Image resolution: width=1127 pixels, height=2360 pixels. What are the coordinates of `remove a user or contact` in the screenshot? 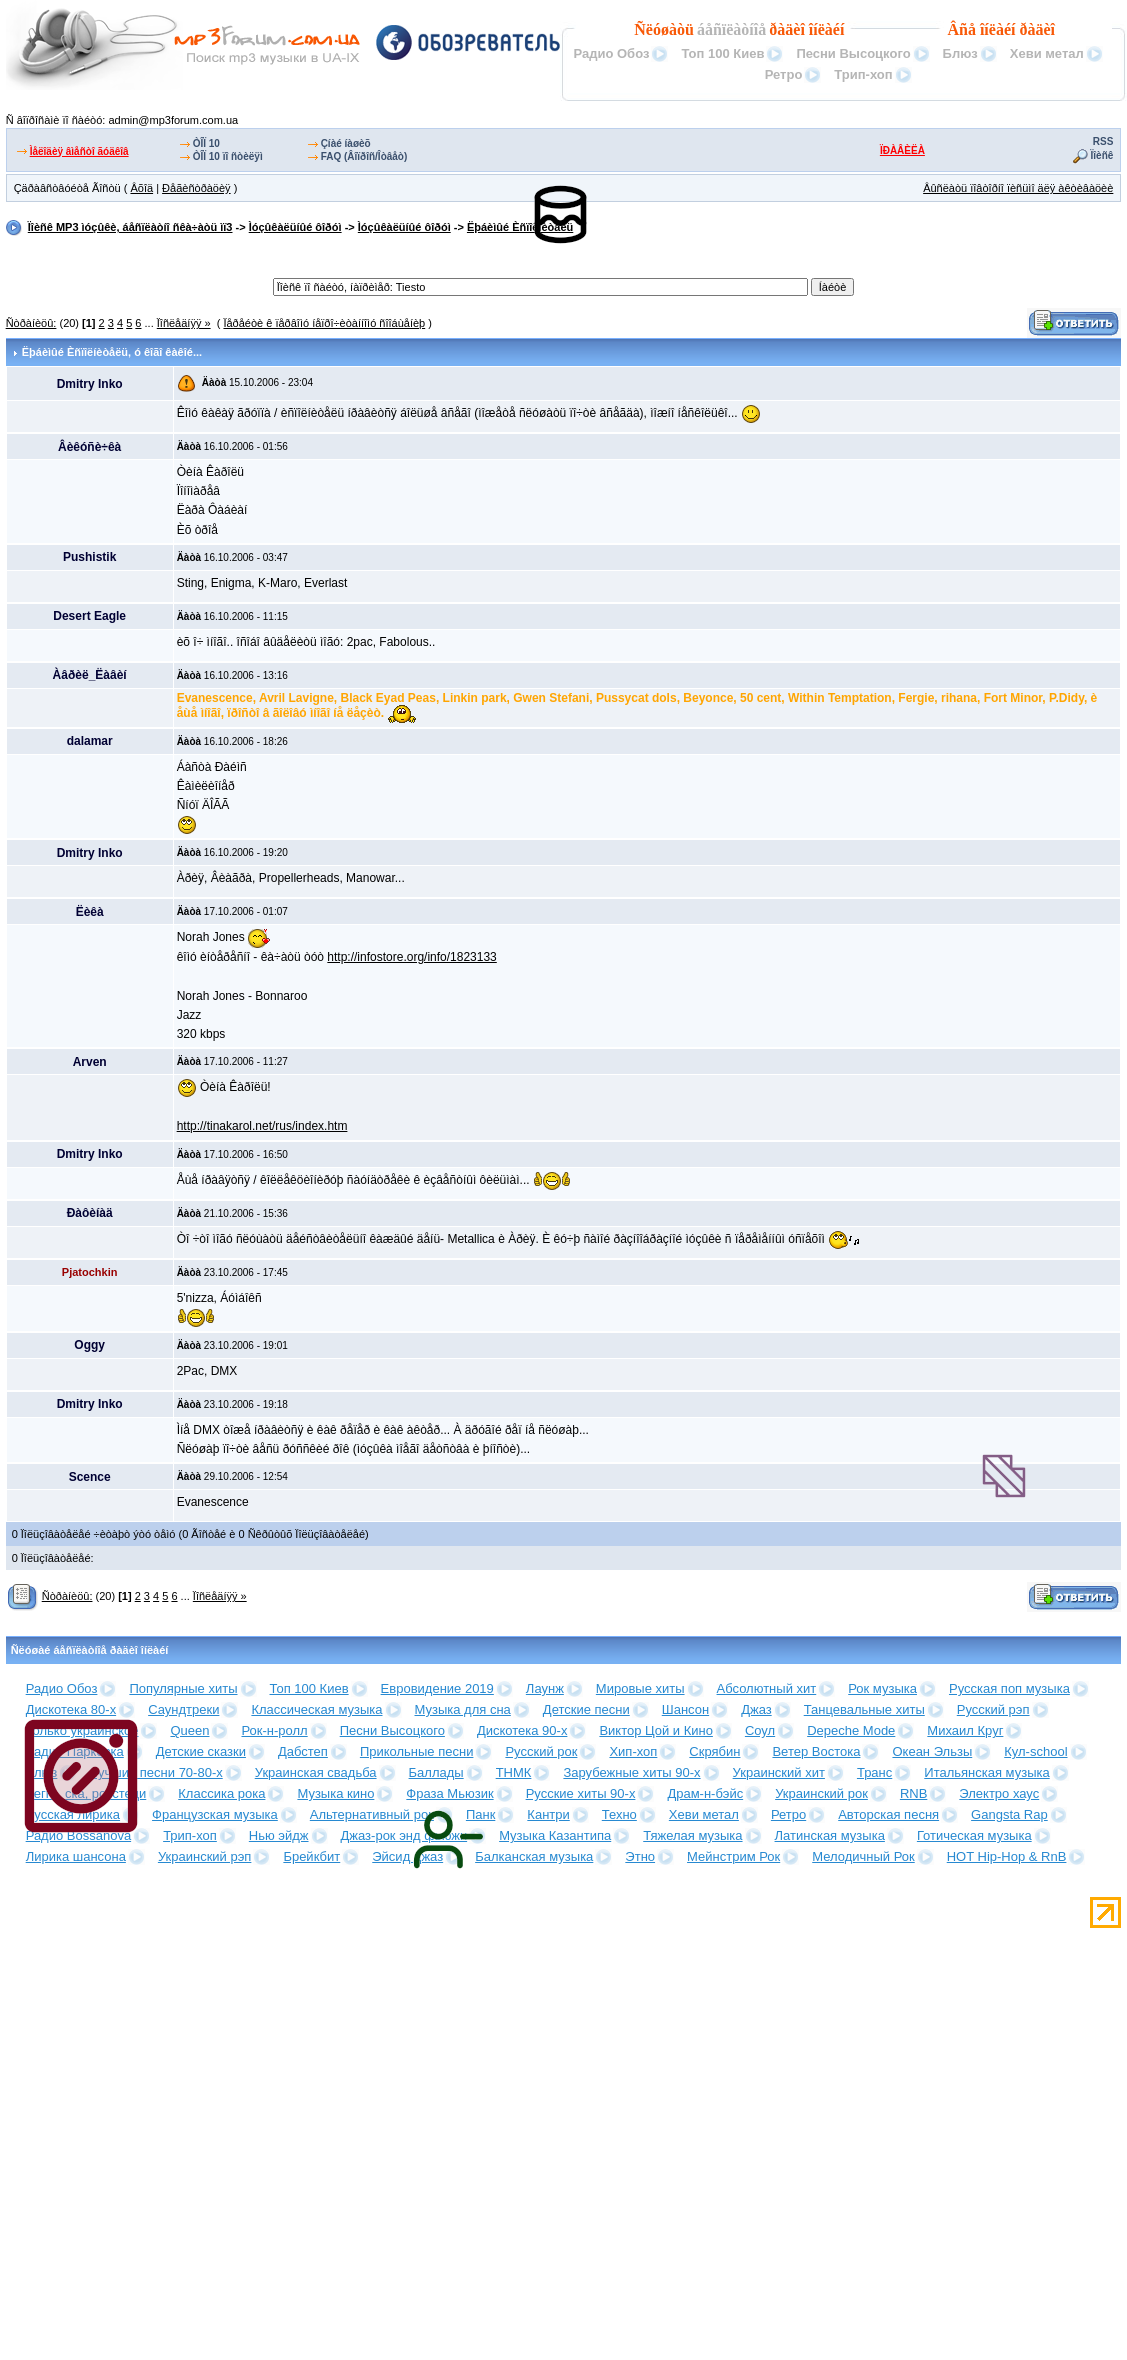 It's located at (448, 1839).